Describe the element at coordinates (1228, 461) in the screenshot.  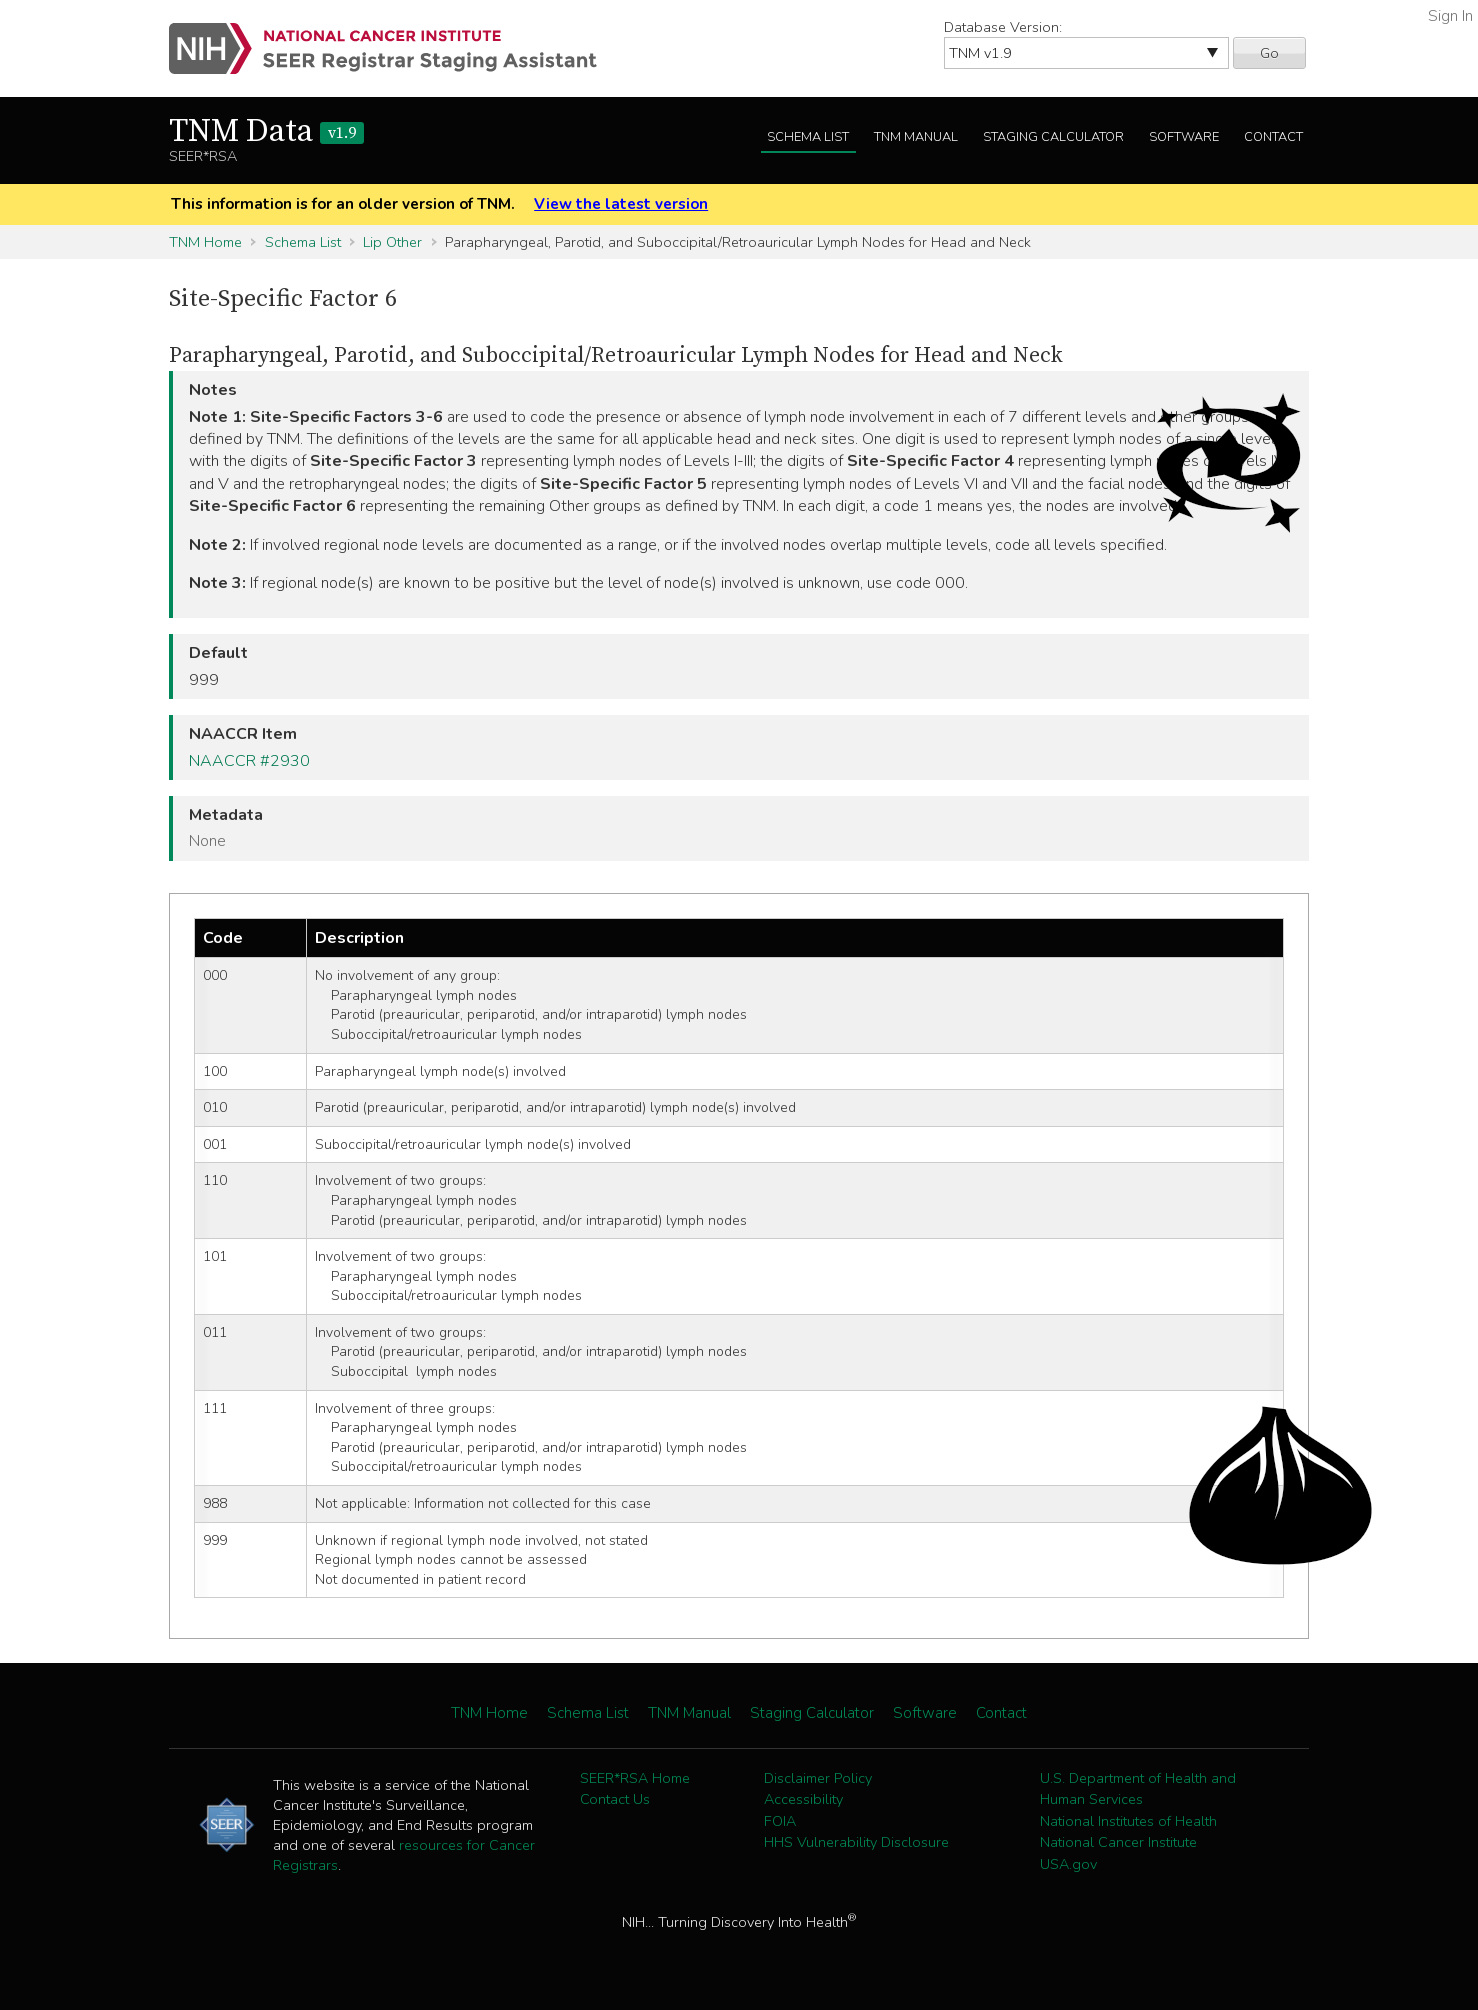
I see `activate special ability or power-up` at that location.